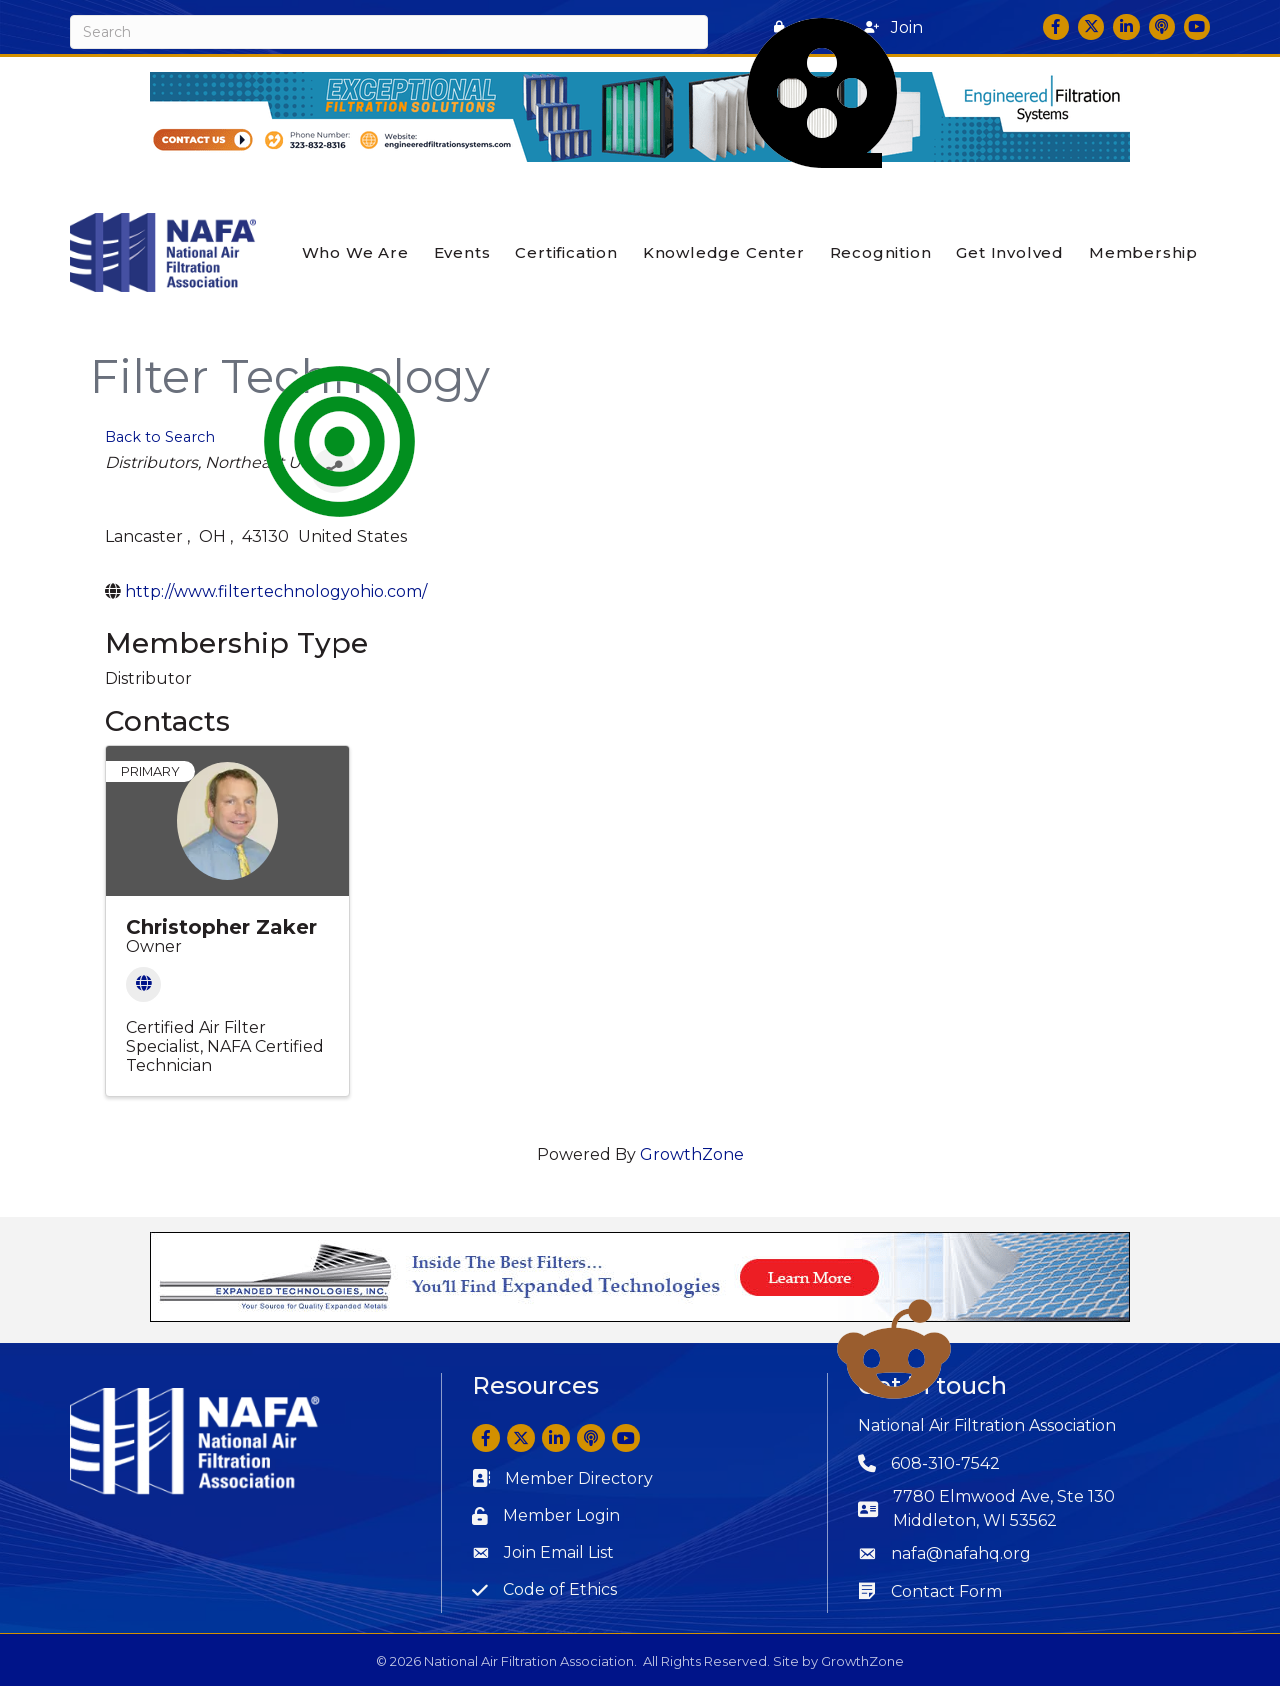 The width and height of the screenshot is (1280, 1686). Describe the element at coordinates (339, 441) in the screenshot. I see `activate focus mode` at that location.